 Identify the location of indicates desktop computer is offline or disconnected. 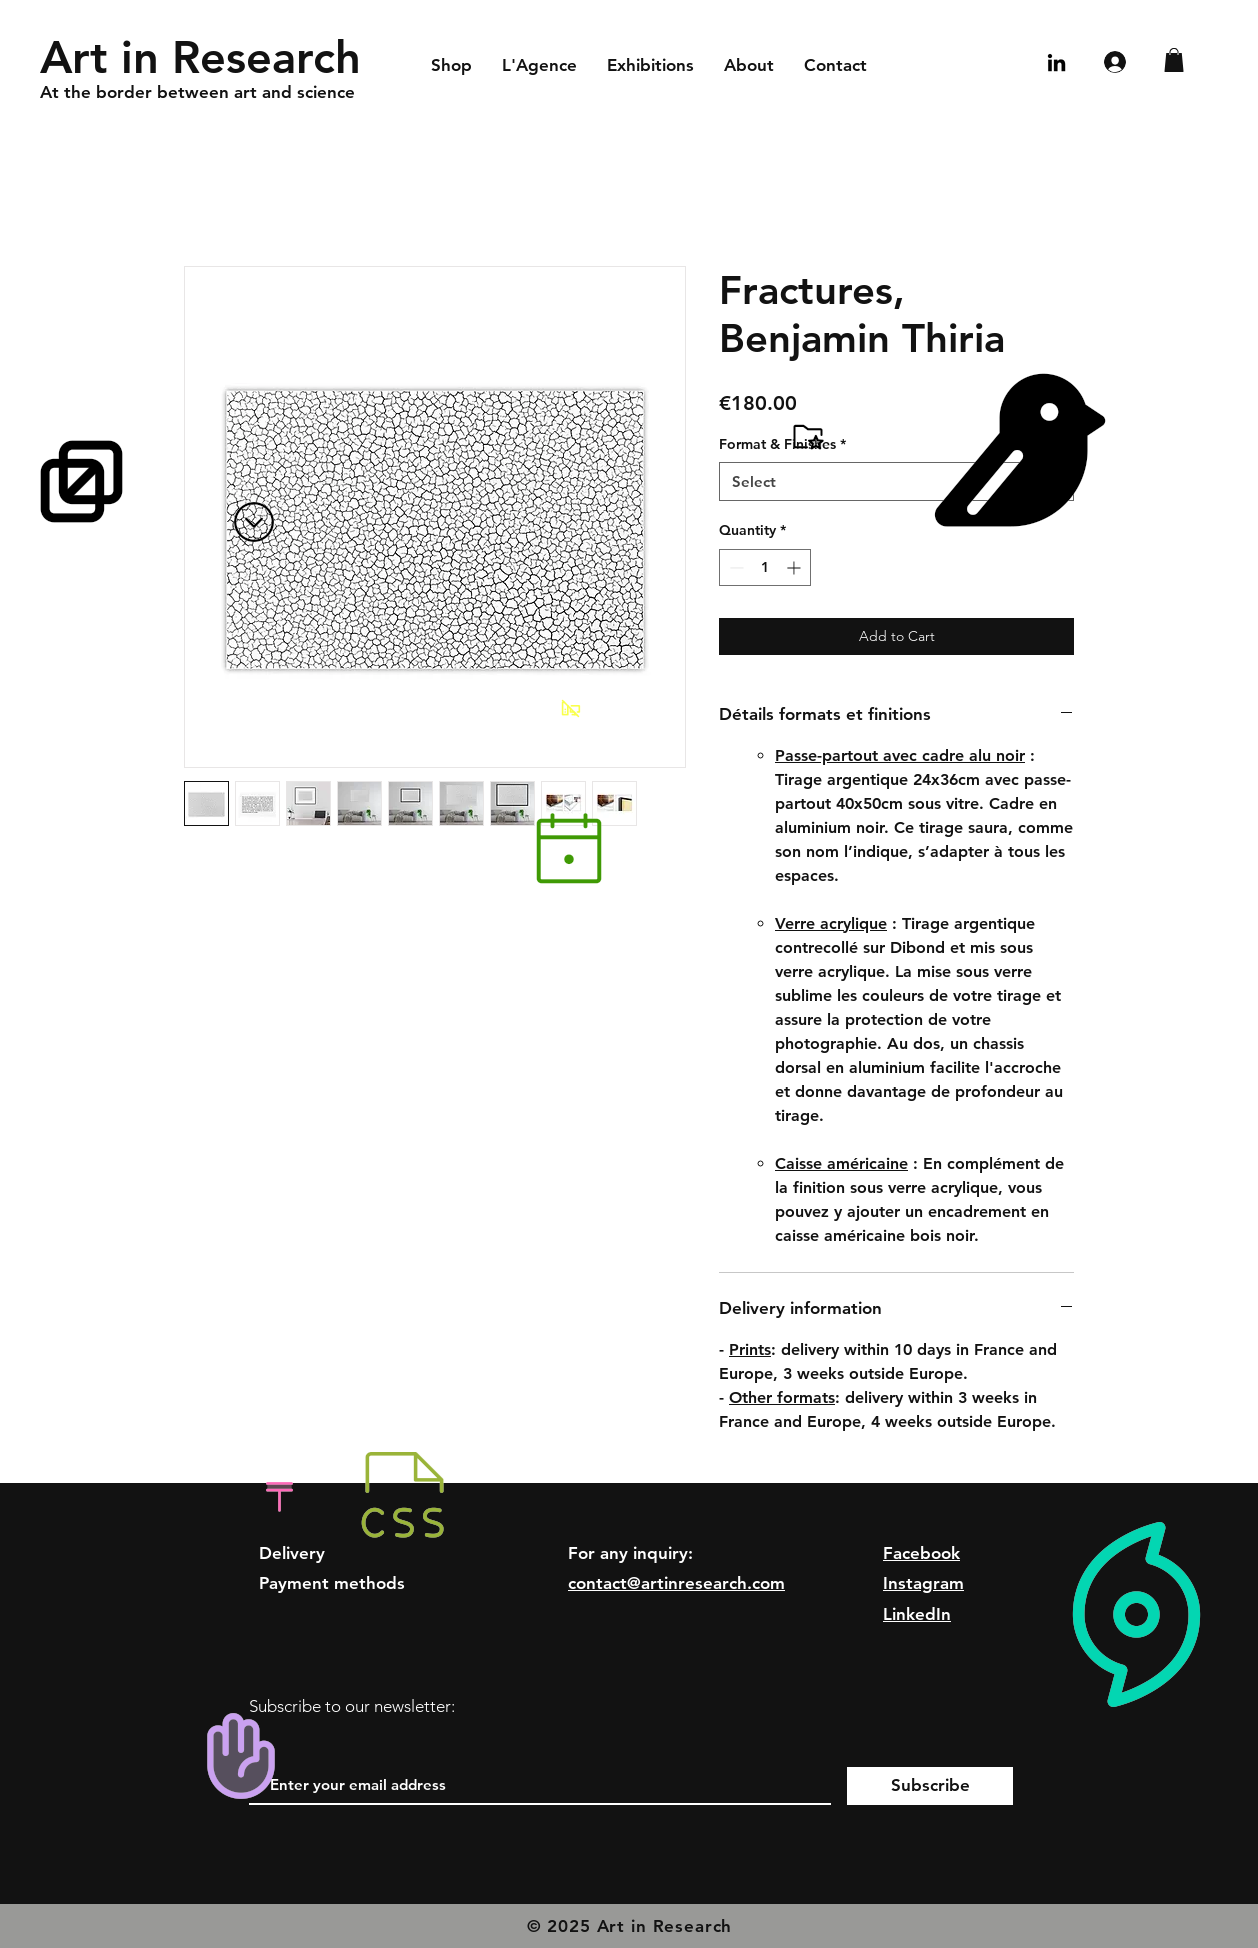
(570, 708).